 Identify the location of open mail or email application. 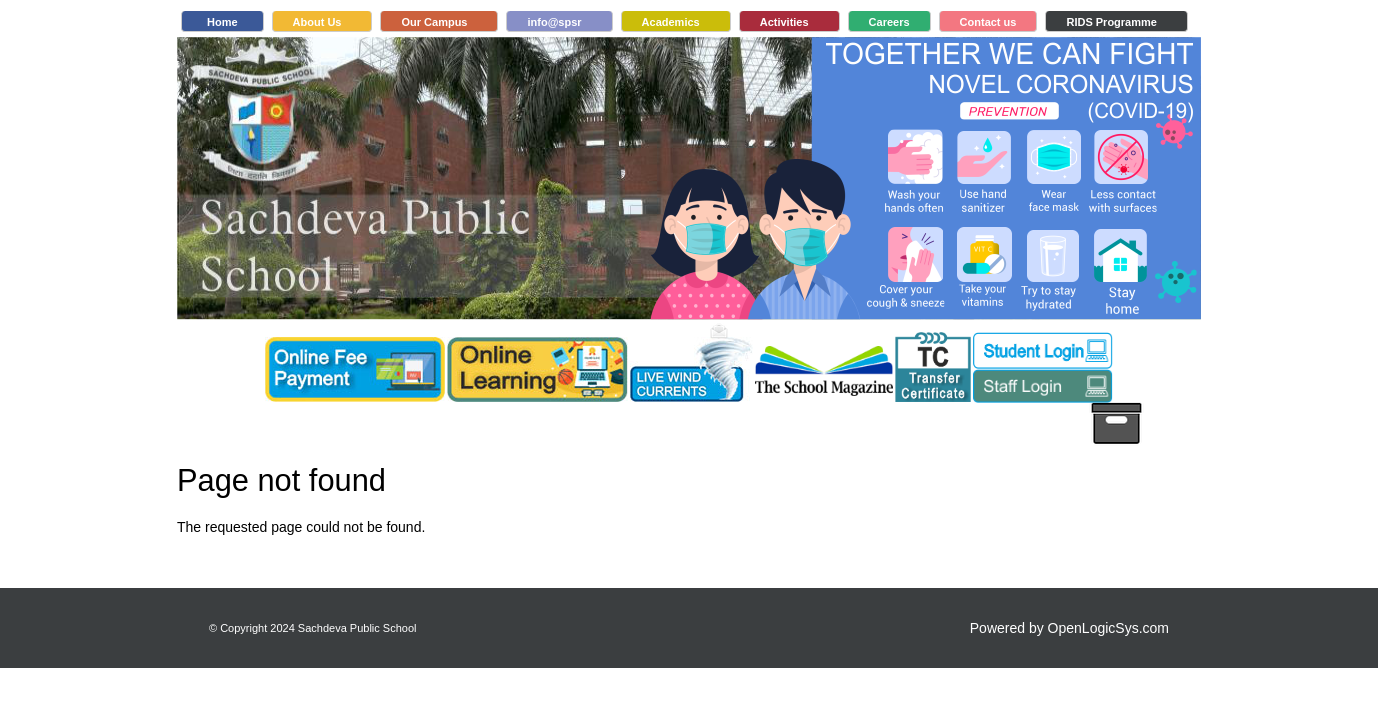
(719, 331).